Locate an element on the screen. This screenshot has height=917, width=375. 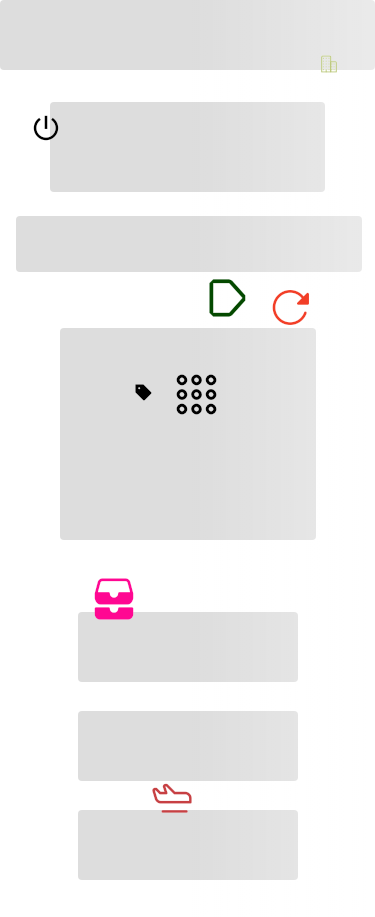
indicates the current line in debug mode is located at coordinates (225, 298).